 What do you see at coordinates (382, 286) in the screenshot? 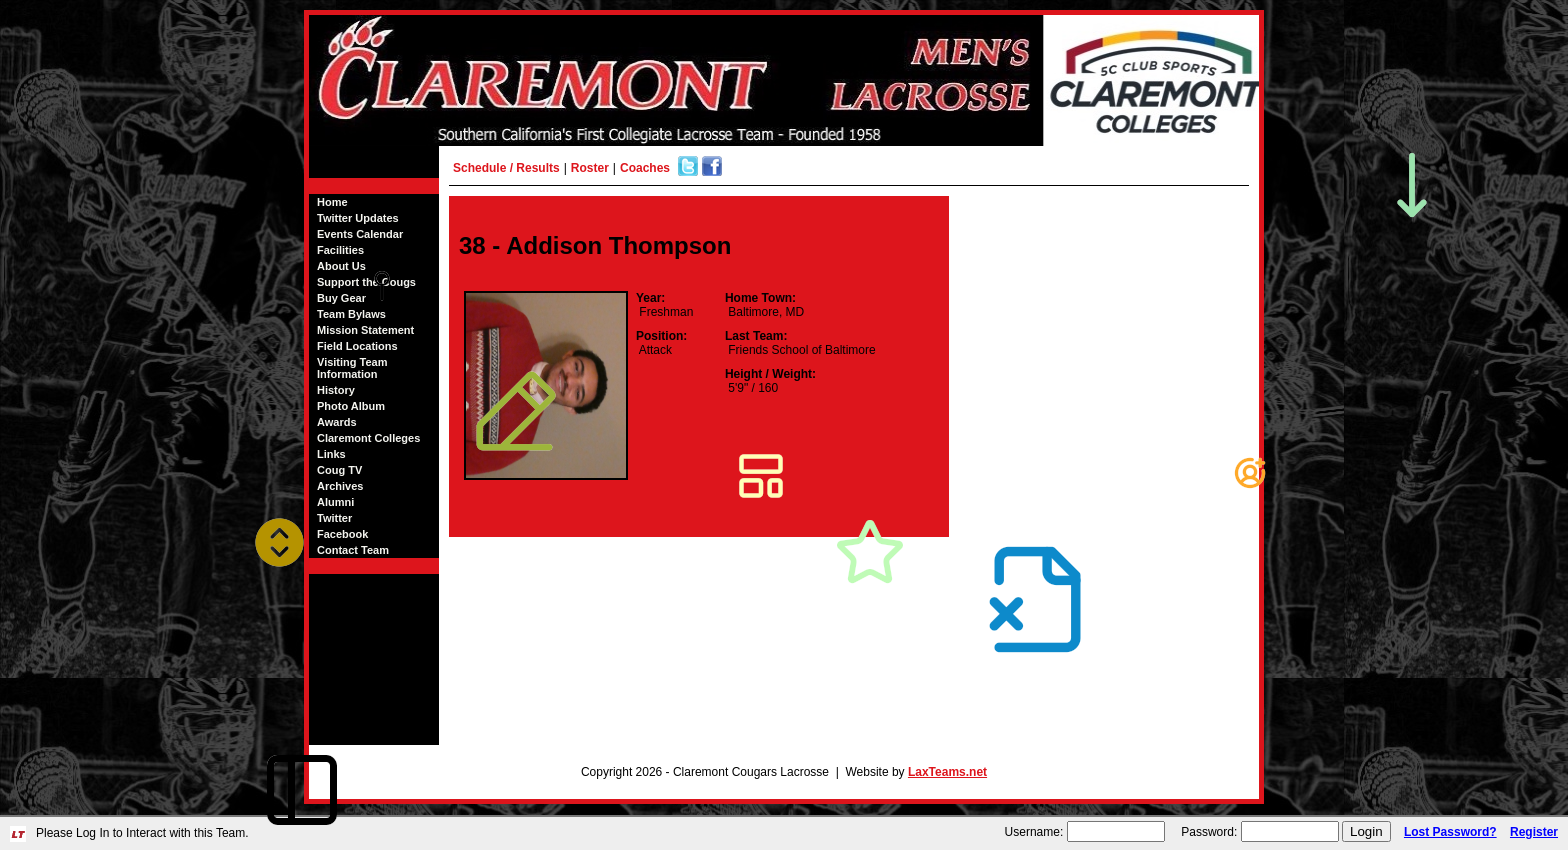
I see `mark a location on the map` at bounding box center [382, 286].